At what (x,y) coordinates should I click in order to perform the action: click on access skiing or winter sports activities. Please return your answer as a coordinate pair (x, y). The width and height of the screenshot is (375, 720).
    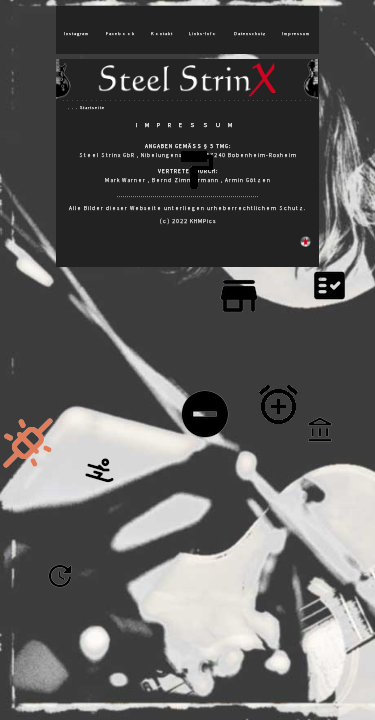
    Looking at the image, I should click on (99, 470).